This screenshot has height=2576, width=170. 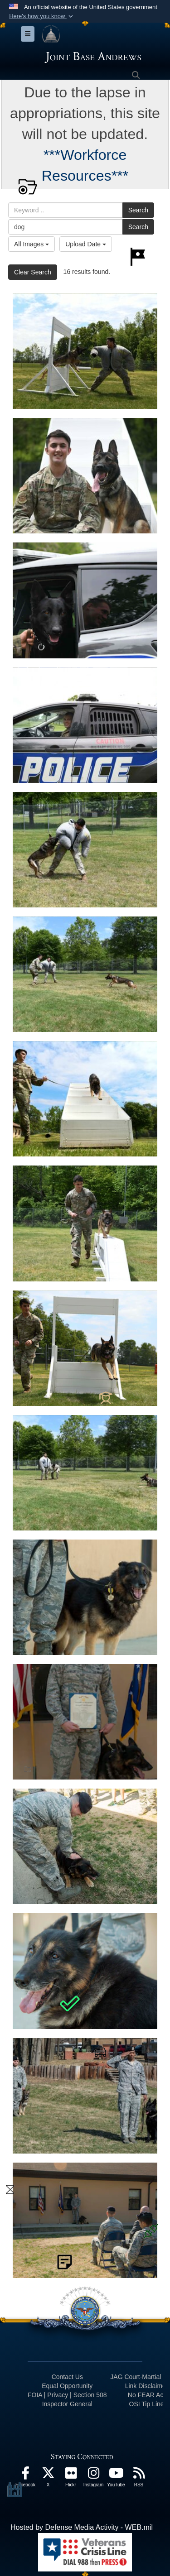 I want to click on access user-specific files or documents, so click(x=28, y=1769).